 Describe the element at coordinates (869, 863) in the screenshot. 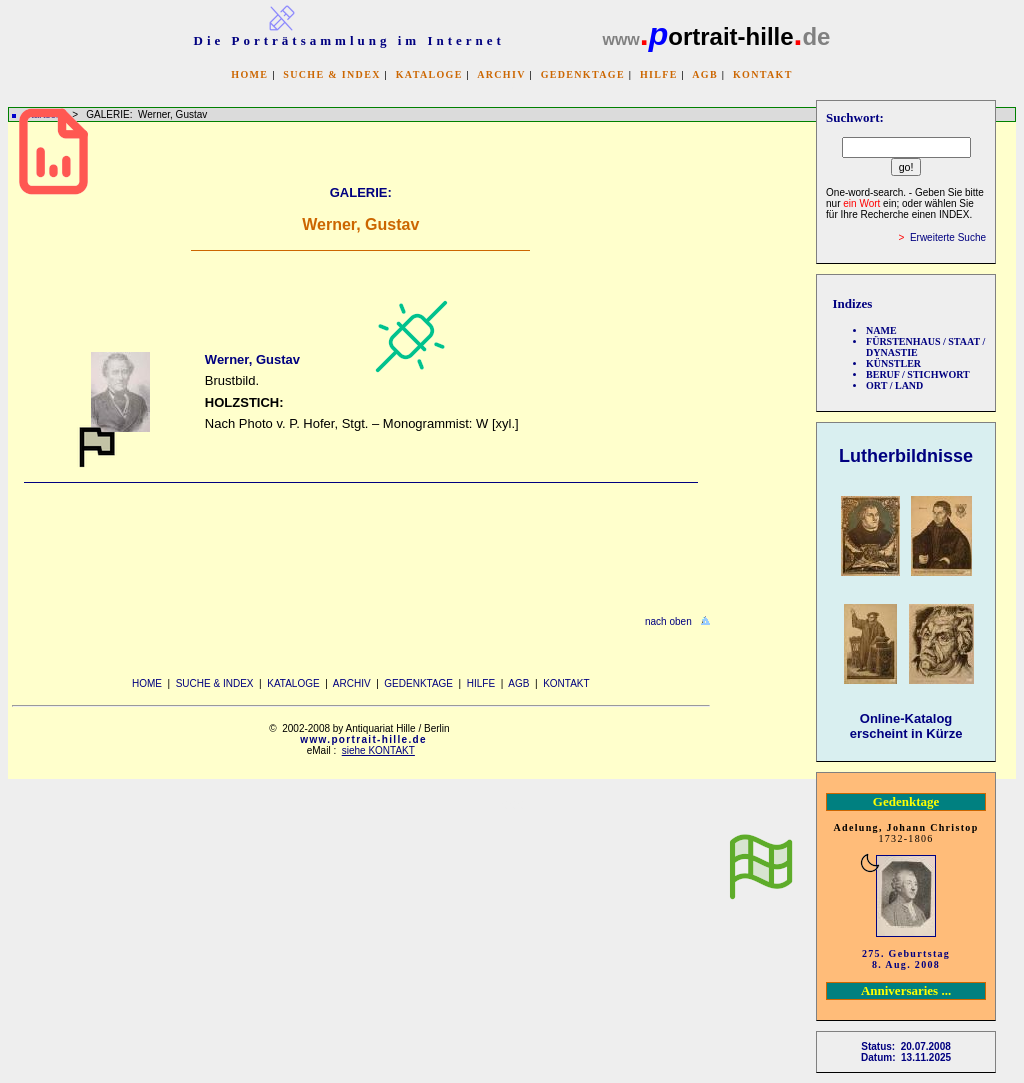

I see `toggle dark mode or night theme` at that location.